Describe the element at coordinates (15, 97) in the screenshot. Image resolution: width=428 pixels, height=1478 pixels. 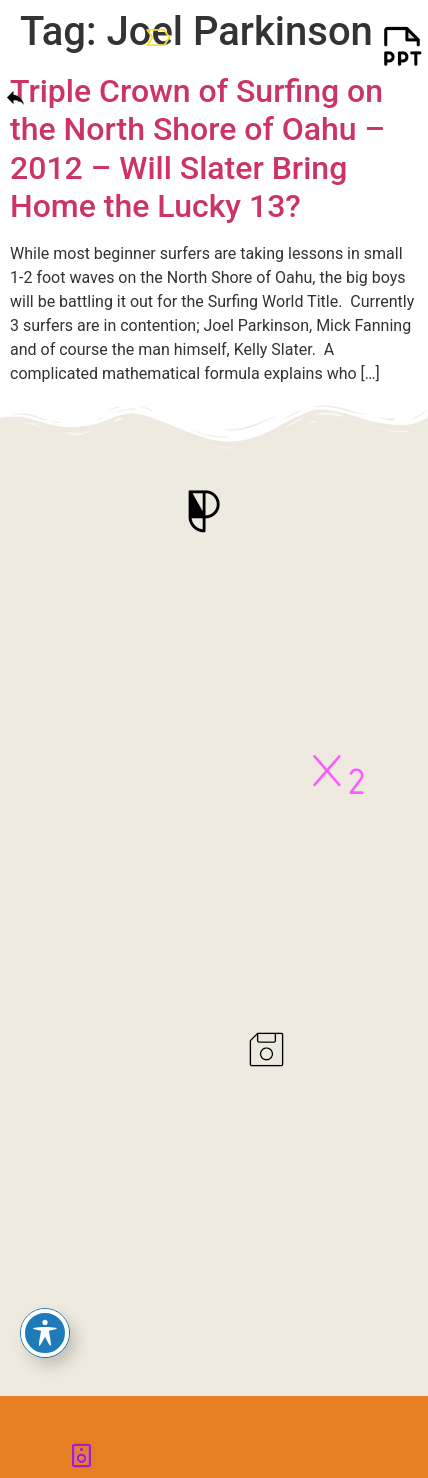
I see `reply to a message or comment` at that location.